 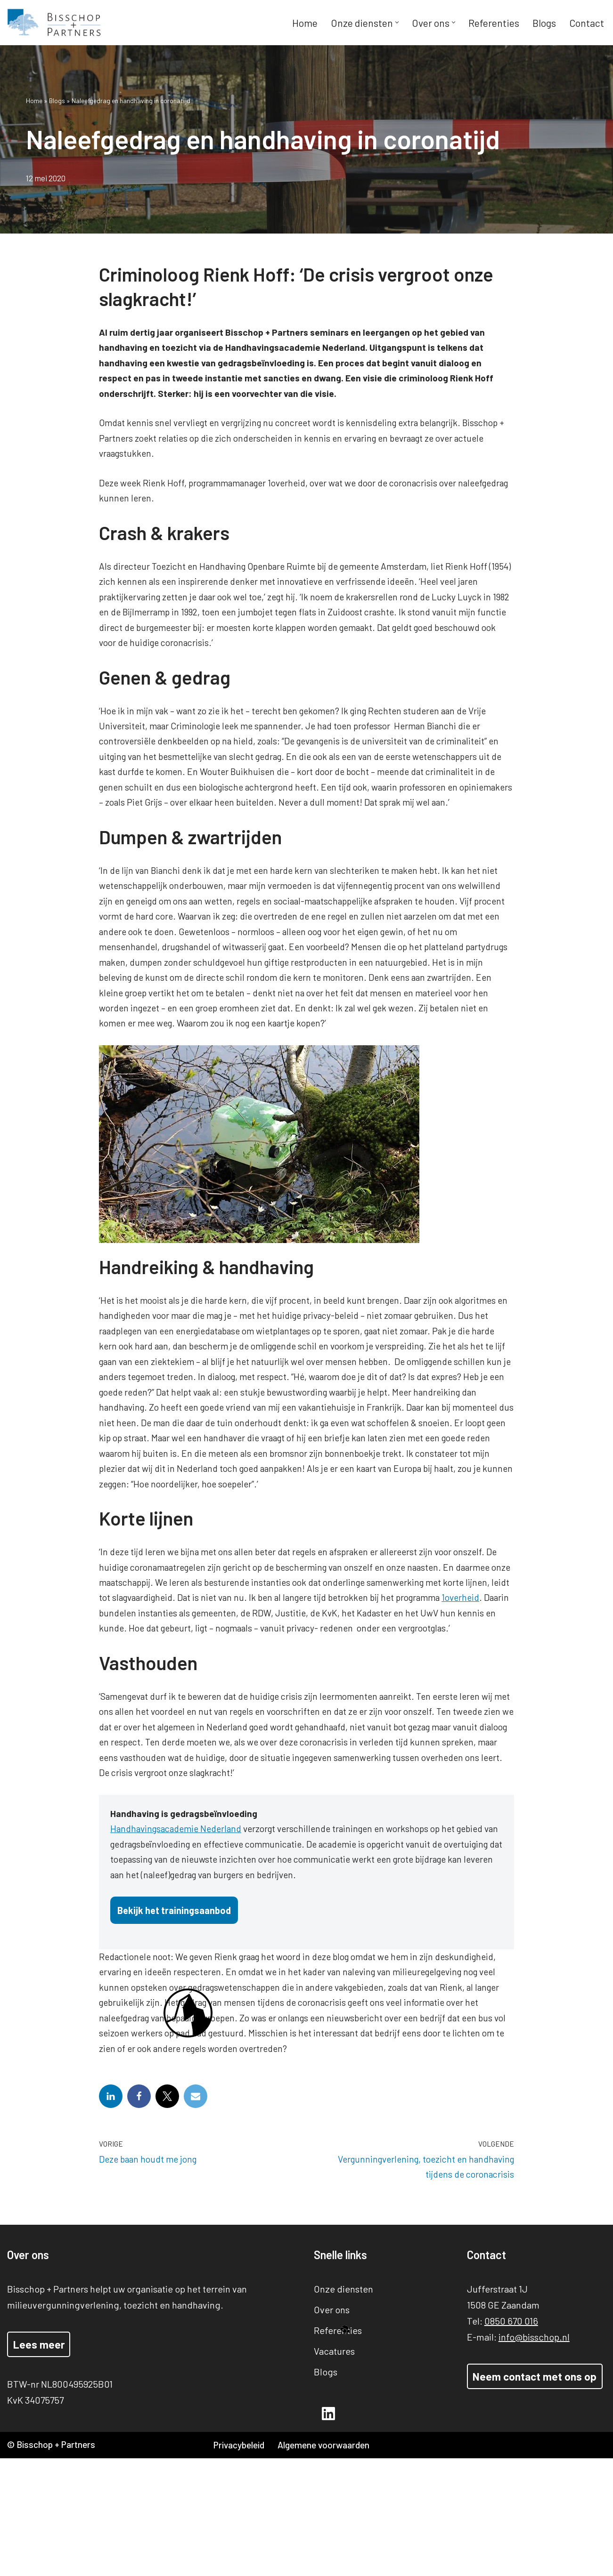 What do you see at coordinates (345, 2330) in the screenshot?
I see `open Steam gaming platform` at bounding box center [345, 2330].